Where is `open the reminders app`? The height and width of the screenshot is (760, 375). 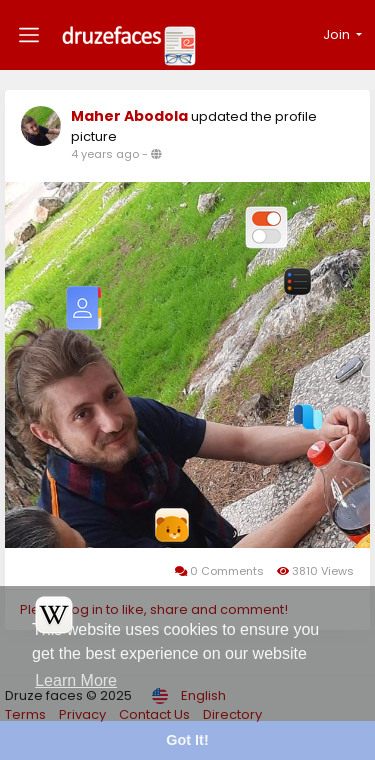
open the reminders app is located at coordinates (297, 281).